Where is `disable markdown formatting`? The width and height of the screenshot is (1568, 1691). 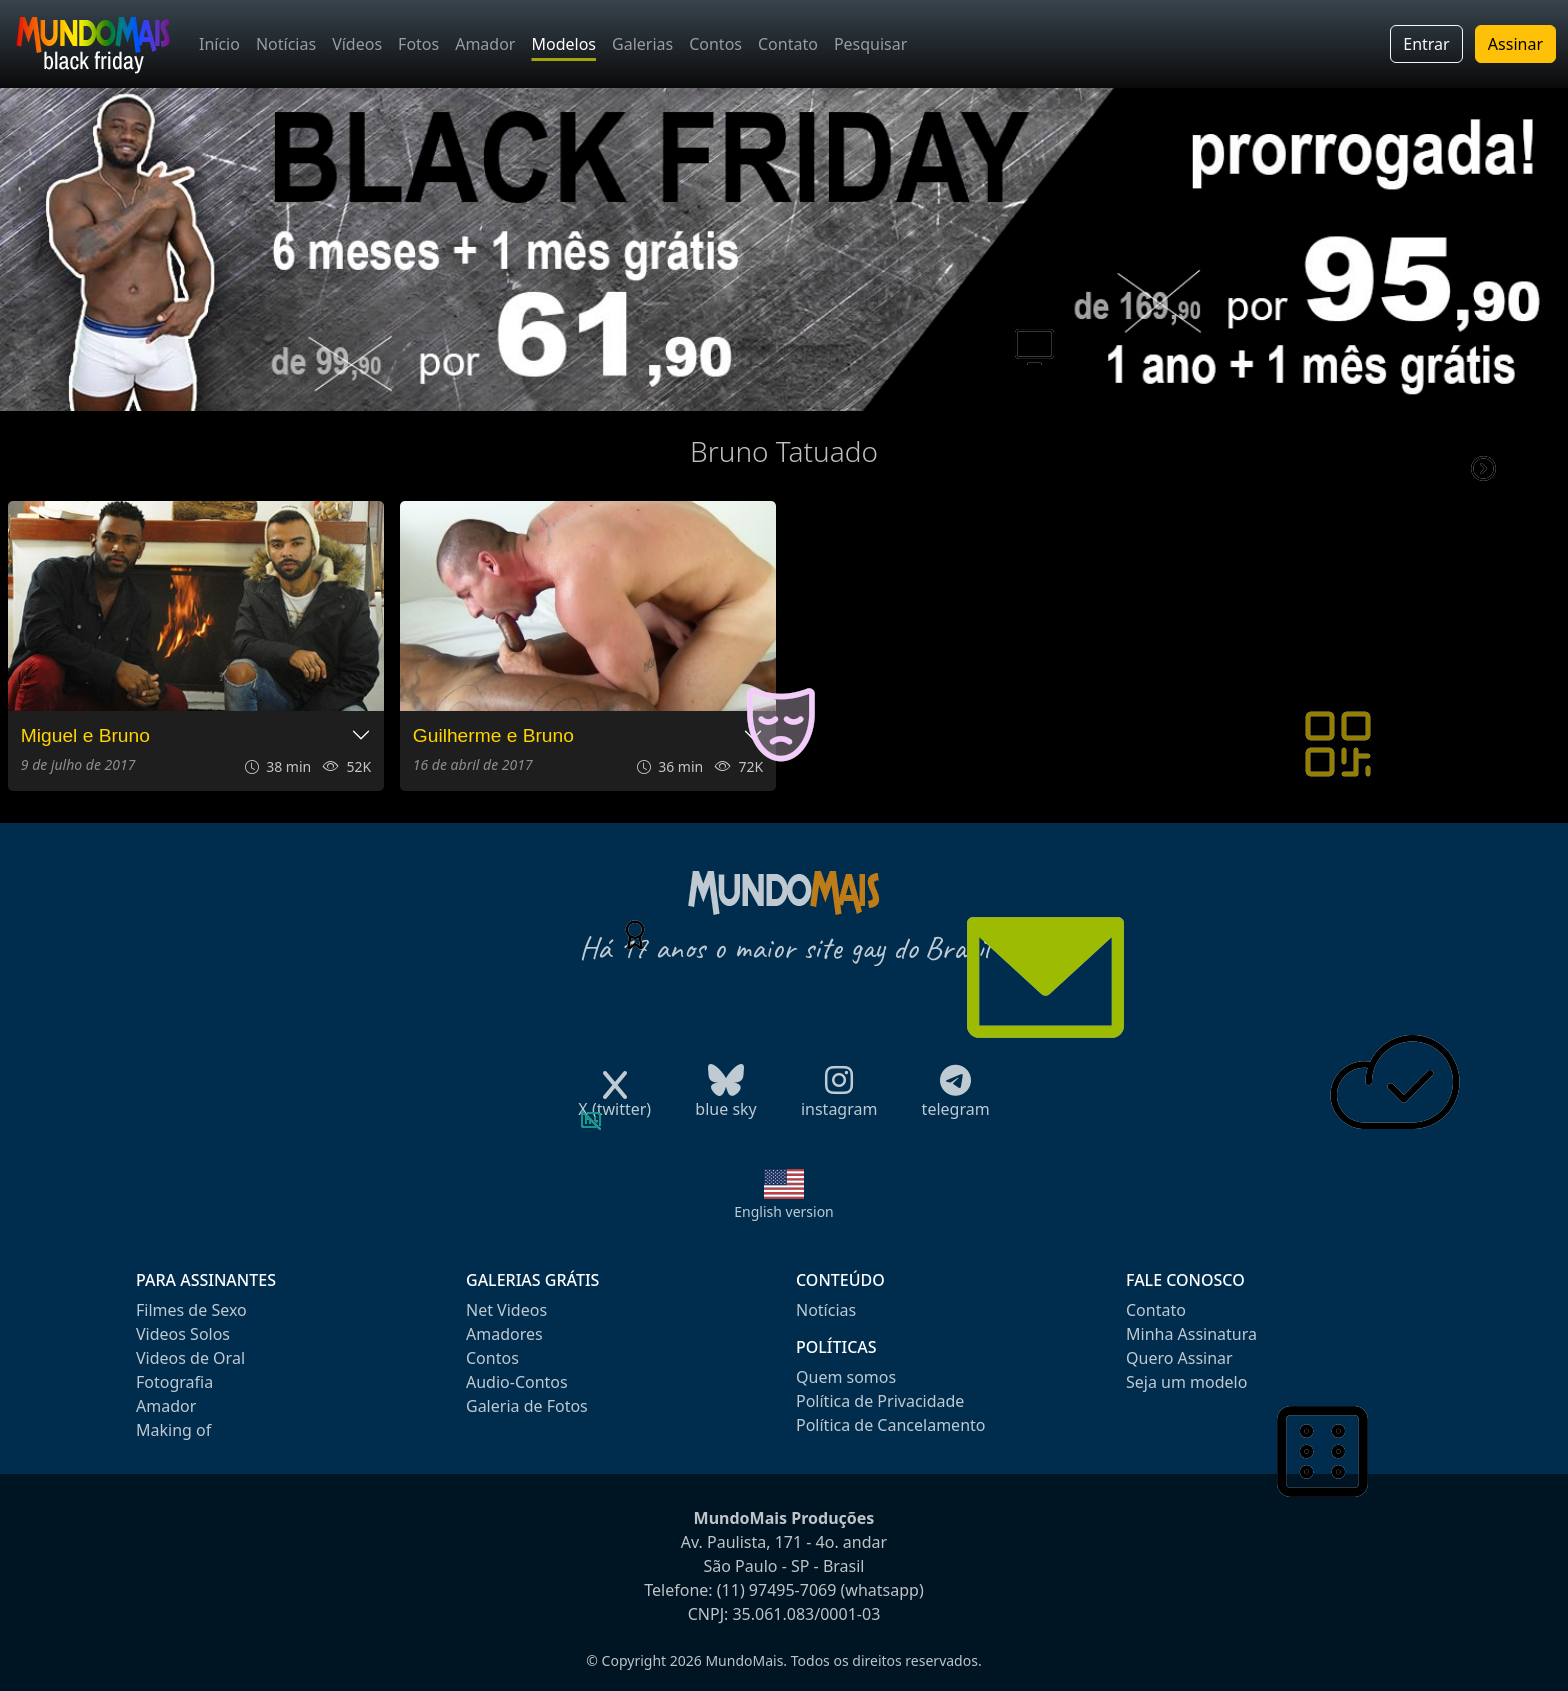 disable markdown formatting is located at coordinates (591, 1120).